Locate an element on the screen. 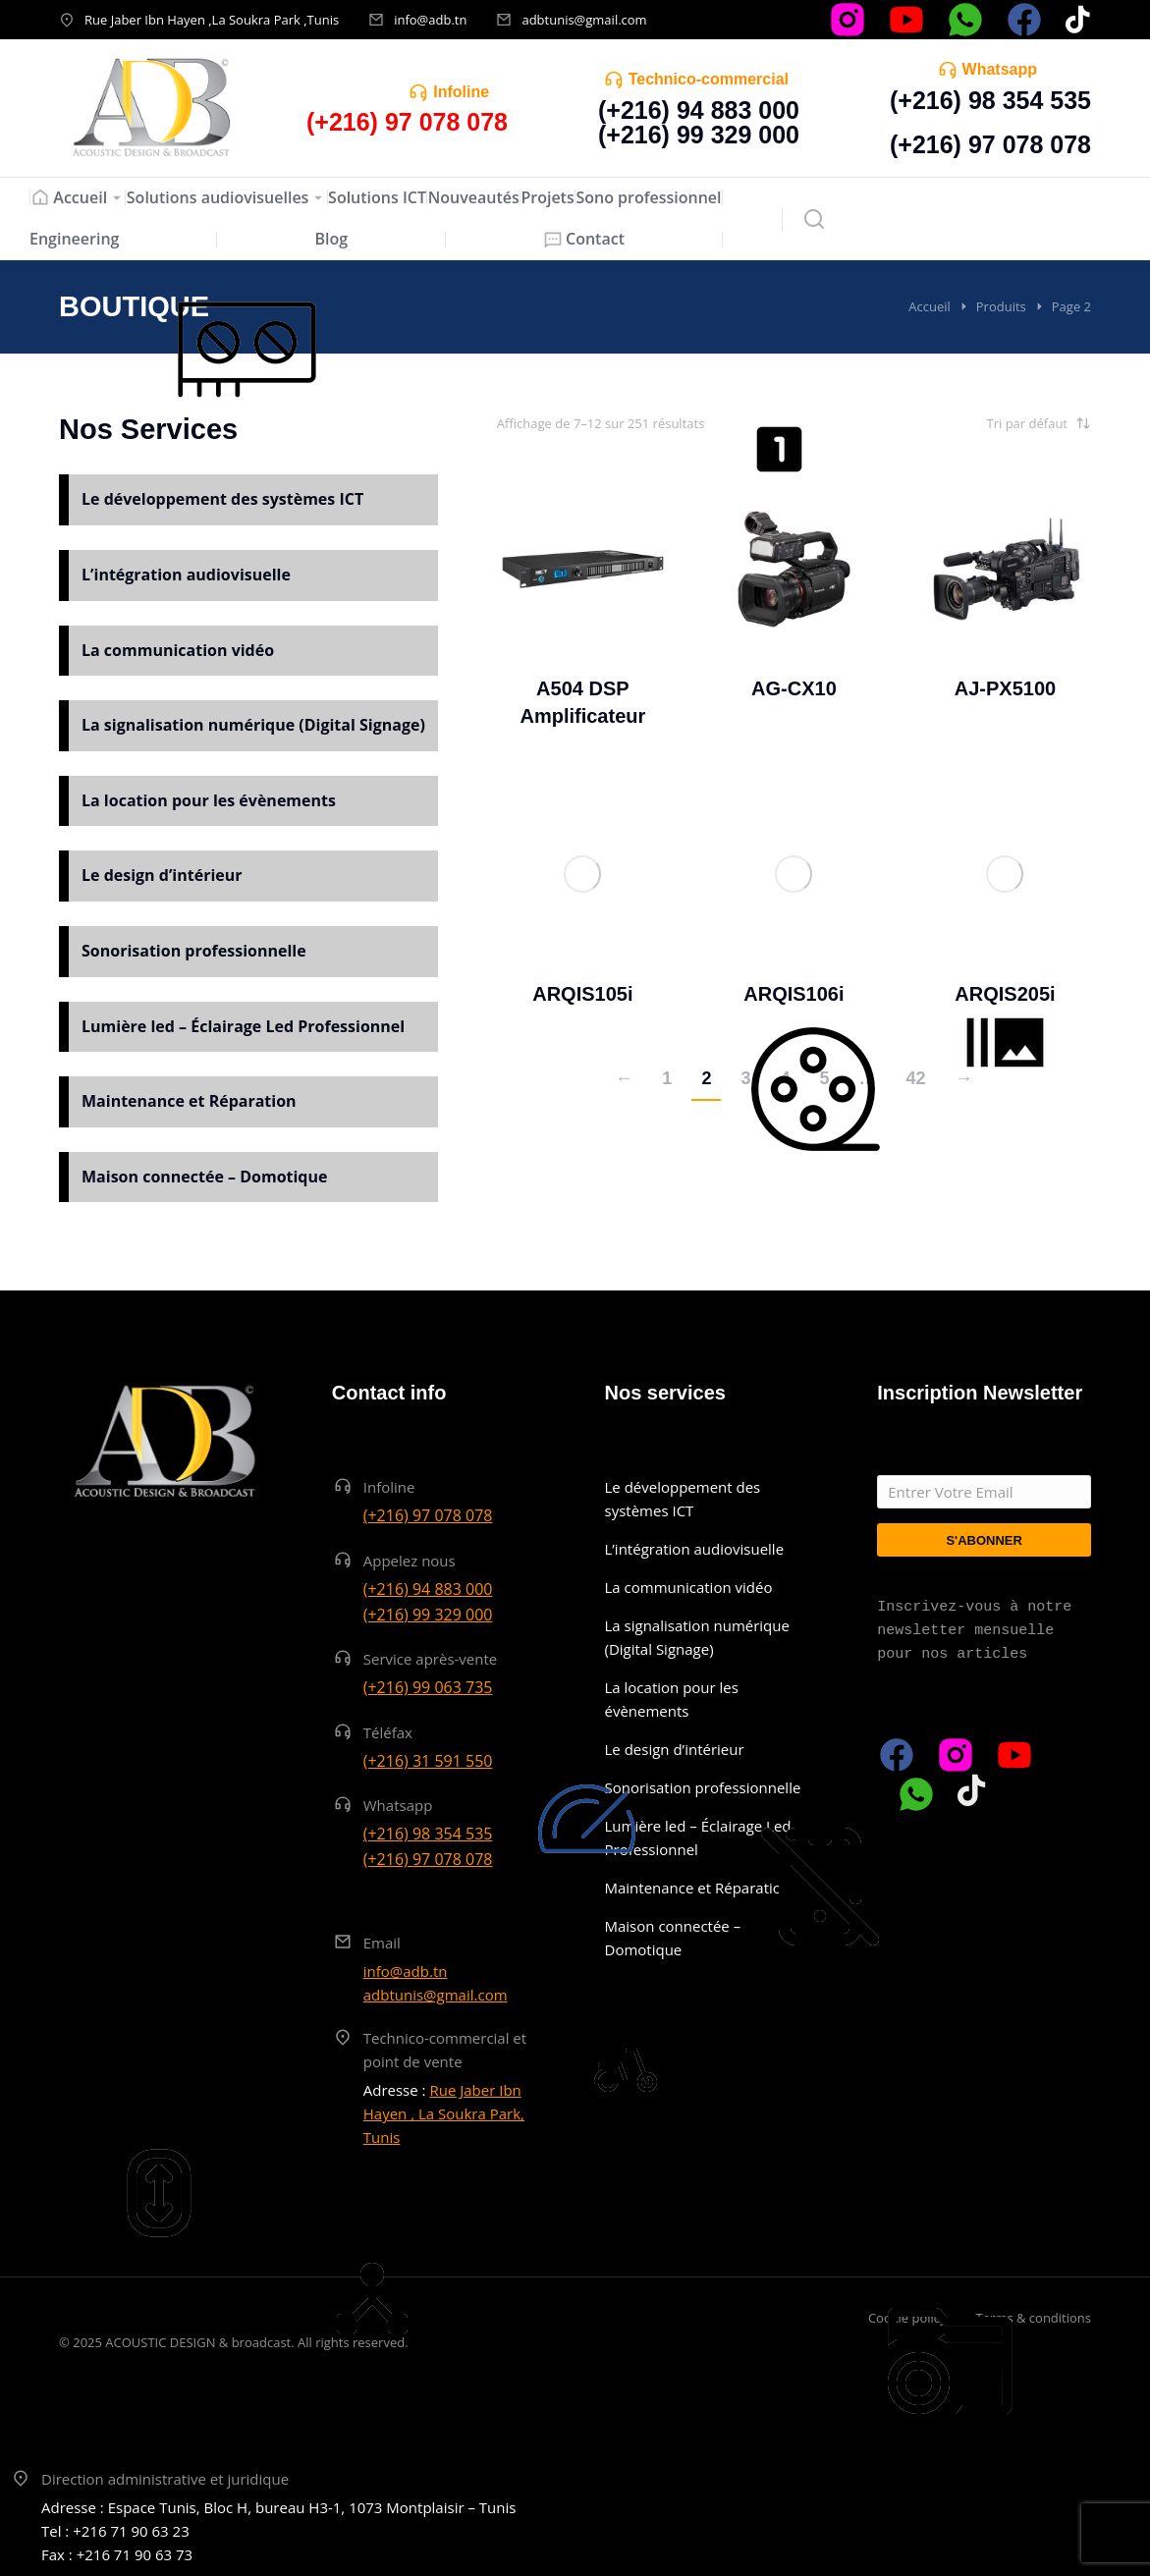 Image resolution: width=1150 pixels, height=2576 pixels. navigate to the root directory is located at coordinates (950, 2361).